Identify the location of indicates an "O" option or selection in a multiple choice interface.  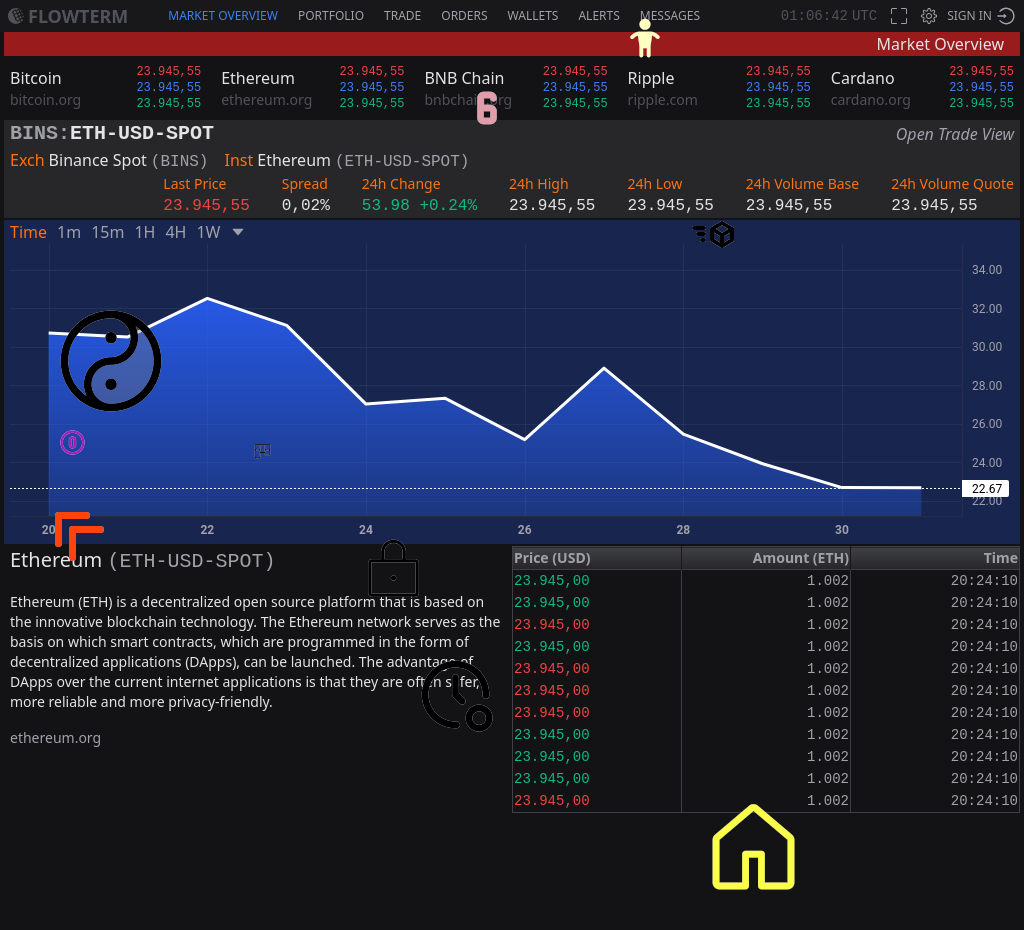
(72, 442).